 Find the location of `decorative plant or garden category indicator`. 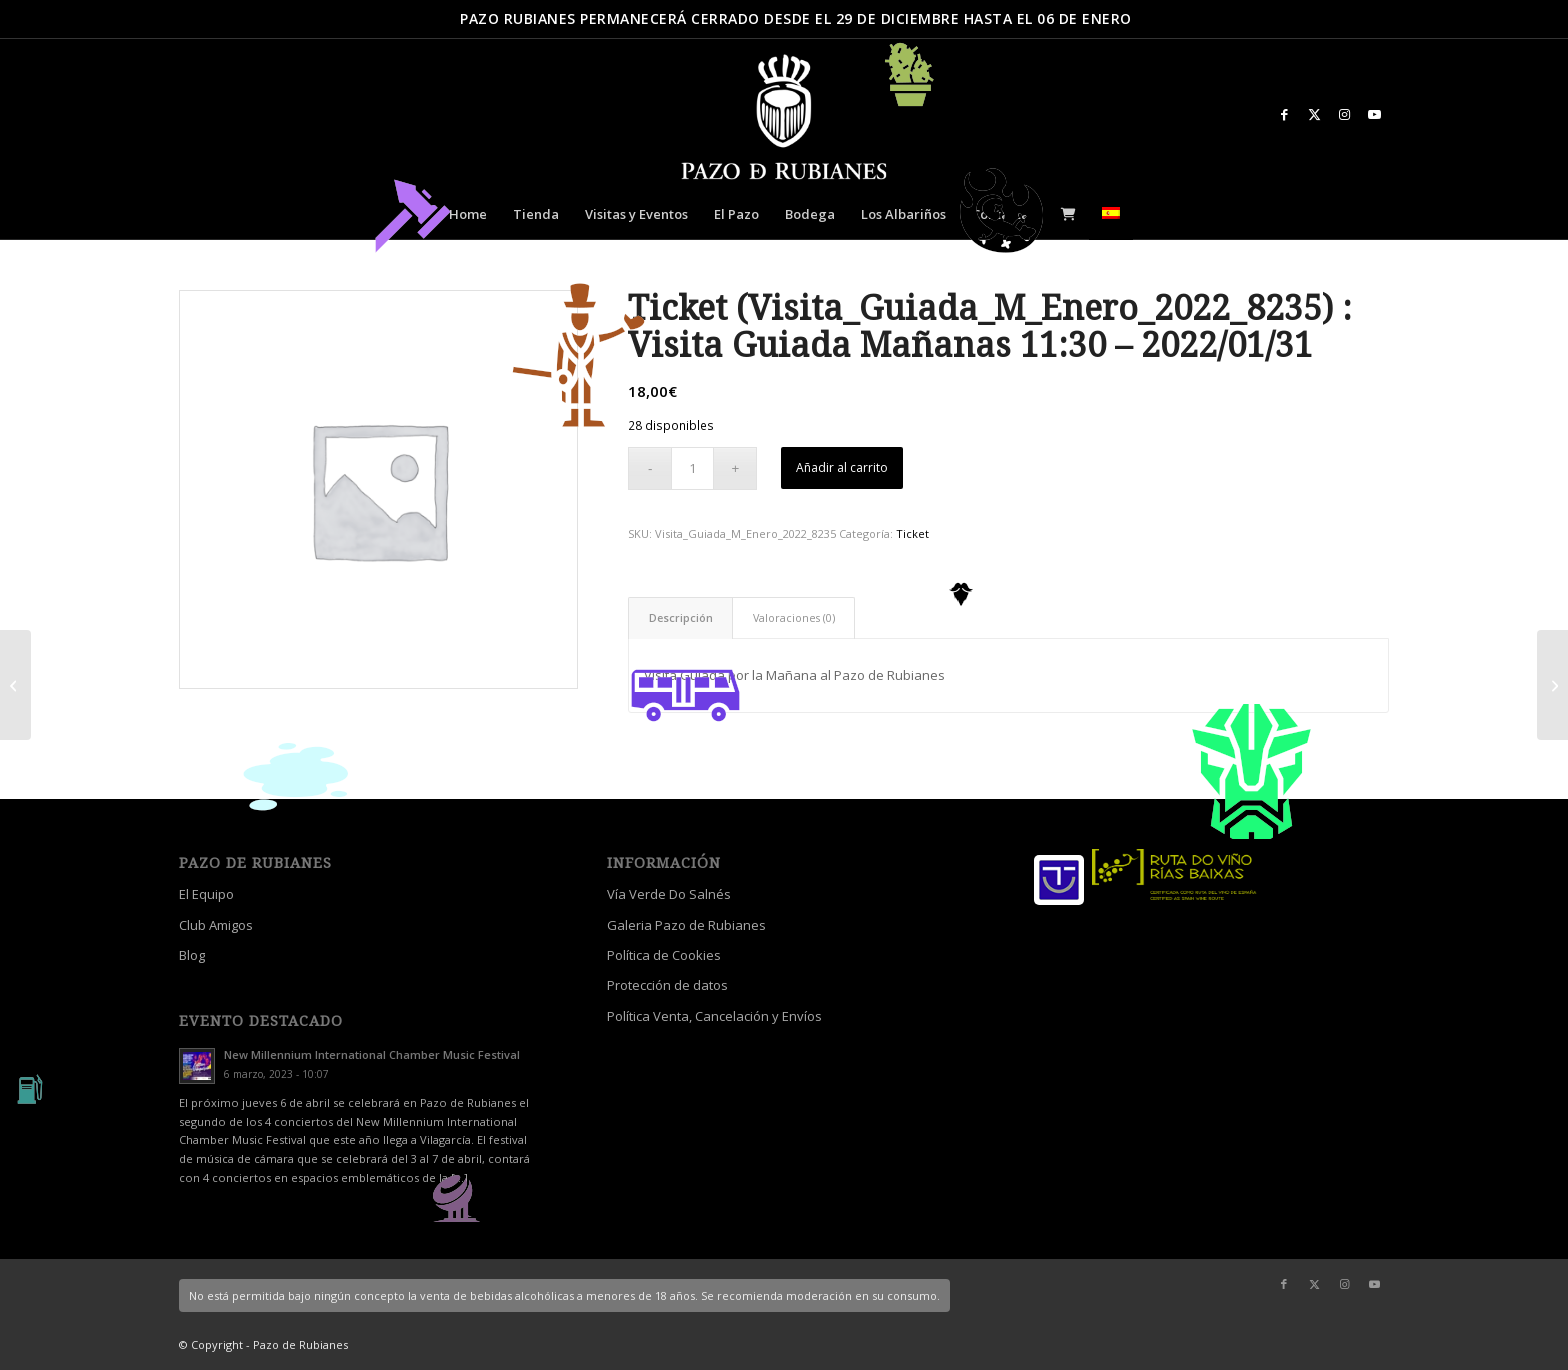

decorative plant or garden category indicator is located at coordinates (910, 74).